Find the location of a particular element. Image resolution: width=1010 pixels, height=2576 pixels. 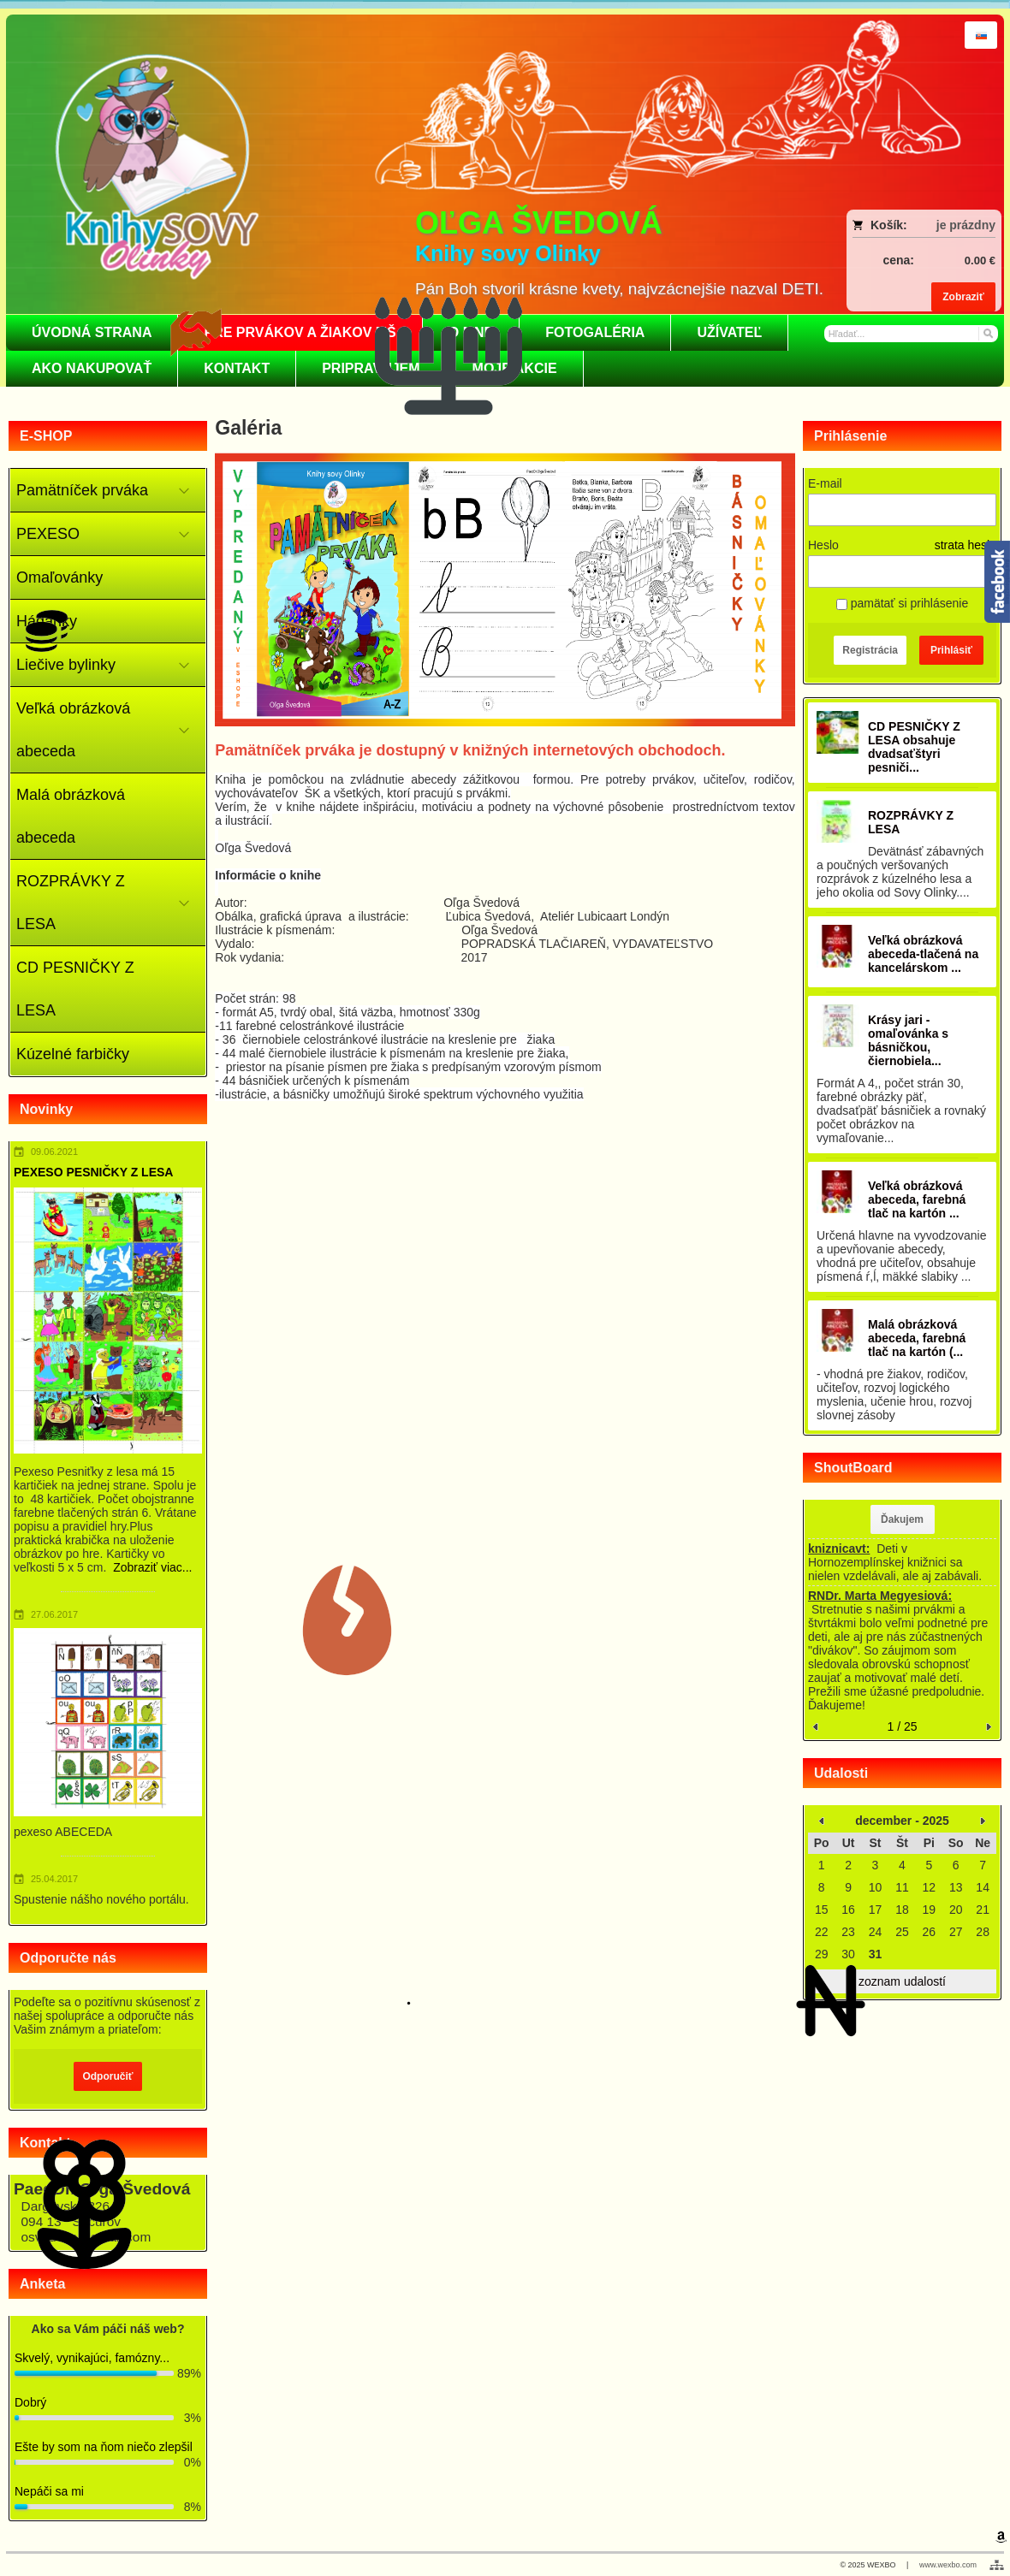

view your coin balance or currency is located at coordinates (46, 631).